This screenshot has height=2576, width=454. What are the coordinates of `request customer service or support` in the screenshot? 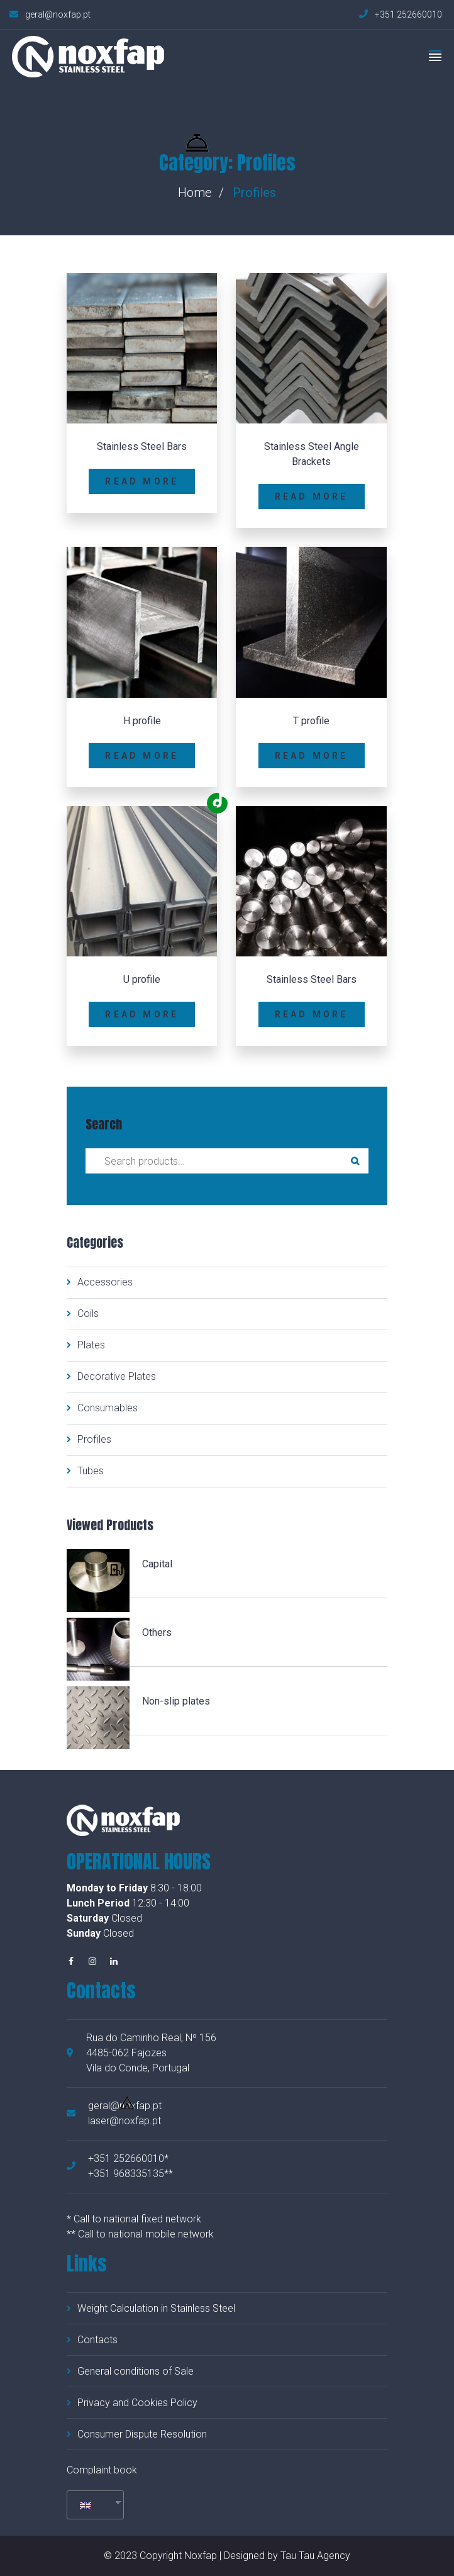 It's located at (197, 143).